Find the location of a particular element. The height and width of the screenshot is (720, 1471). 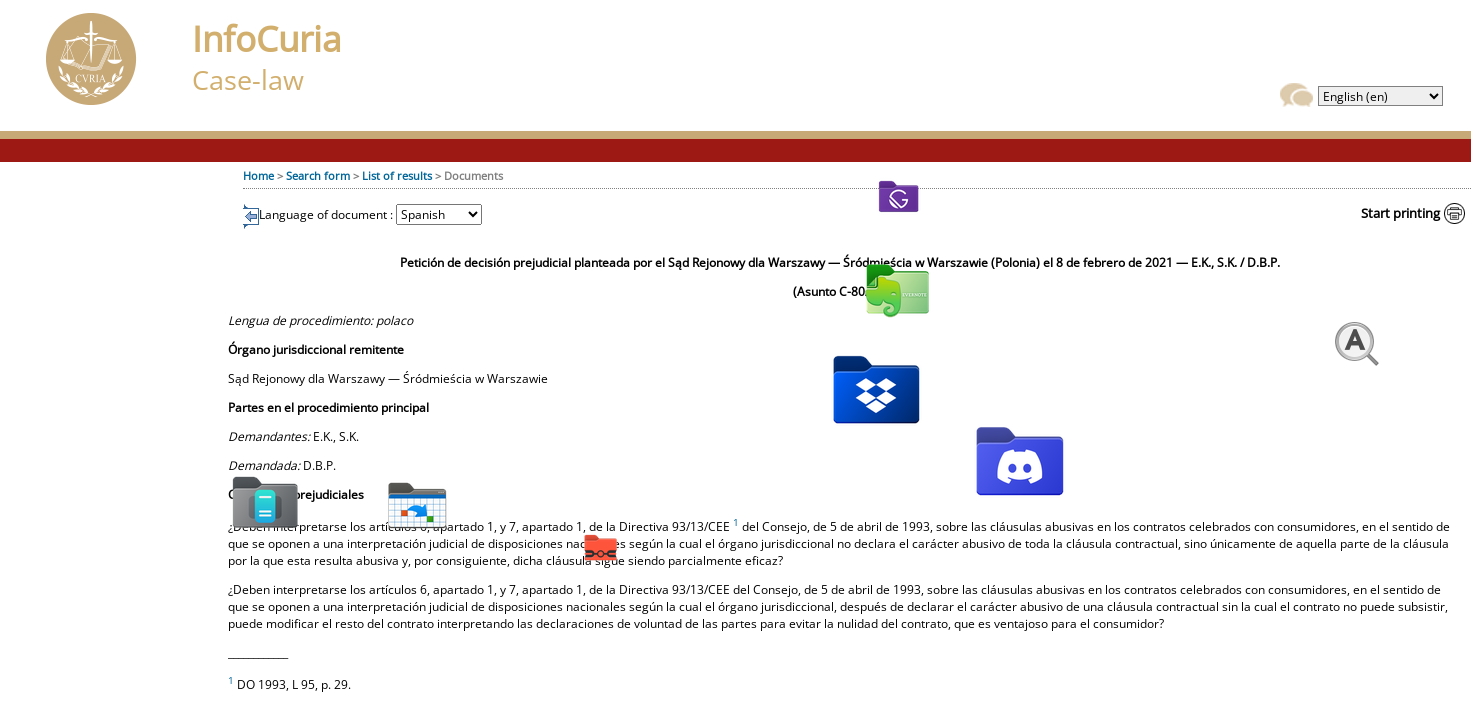

search for text or content is located at coordinates (1357, 344).